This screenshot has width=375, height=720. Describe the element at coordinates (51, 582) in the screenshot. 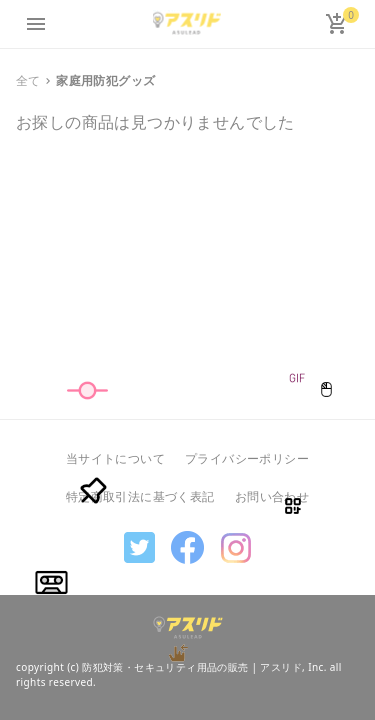

I see `access audio recordings or voice memos` at that location.